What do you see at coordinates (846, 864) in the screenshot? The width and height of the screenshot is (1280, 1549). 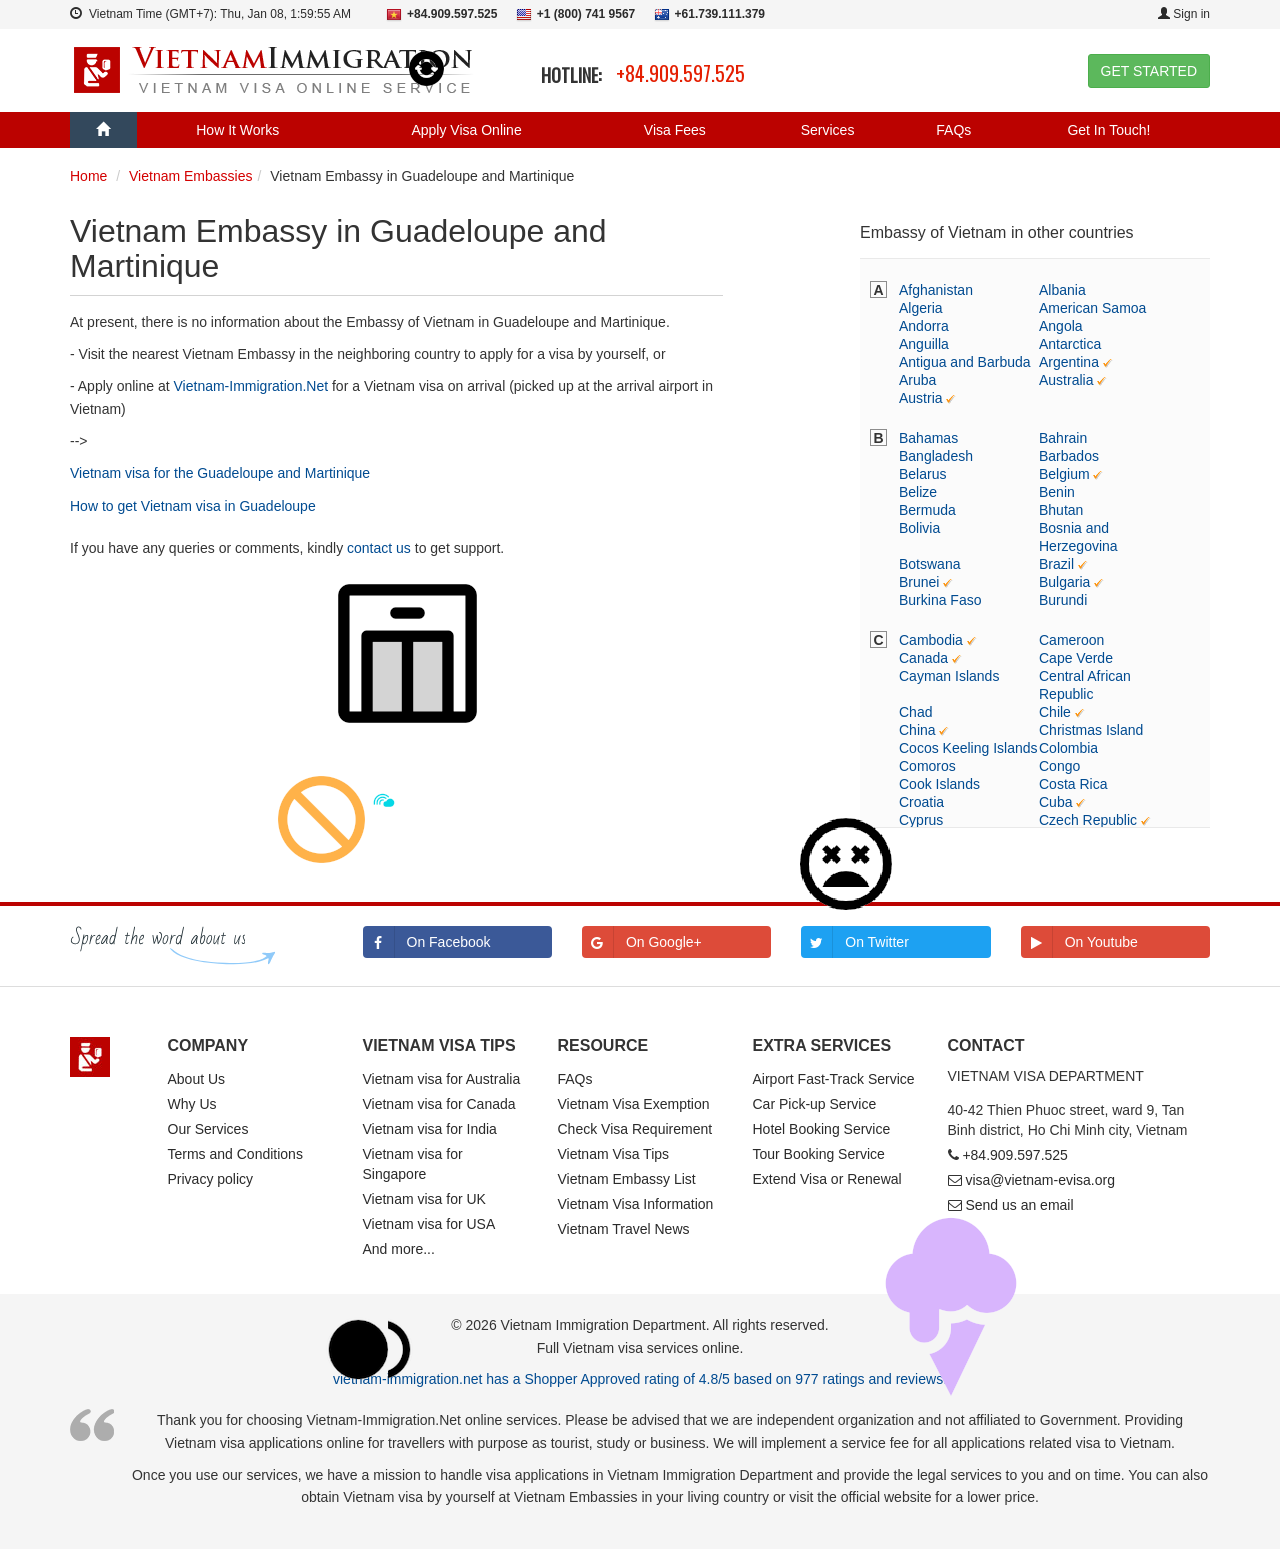 I see `submit negative feedback or rating` at bounding box center [846, 864].